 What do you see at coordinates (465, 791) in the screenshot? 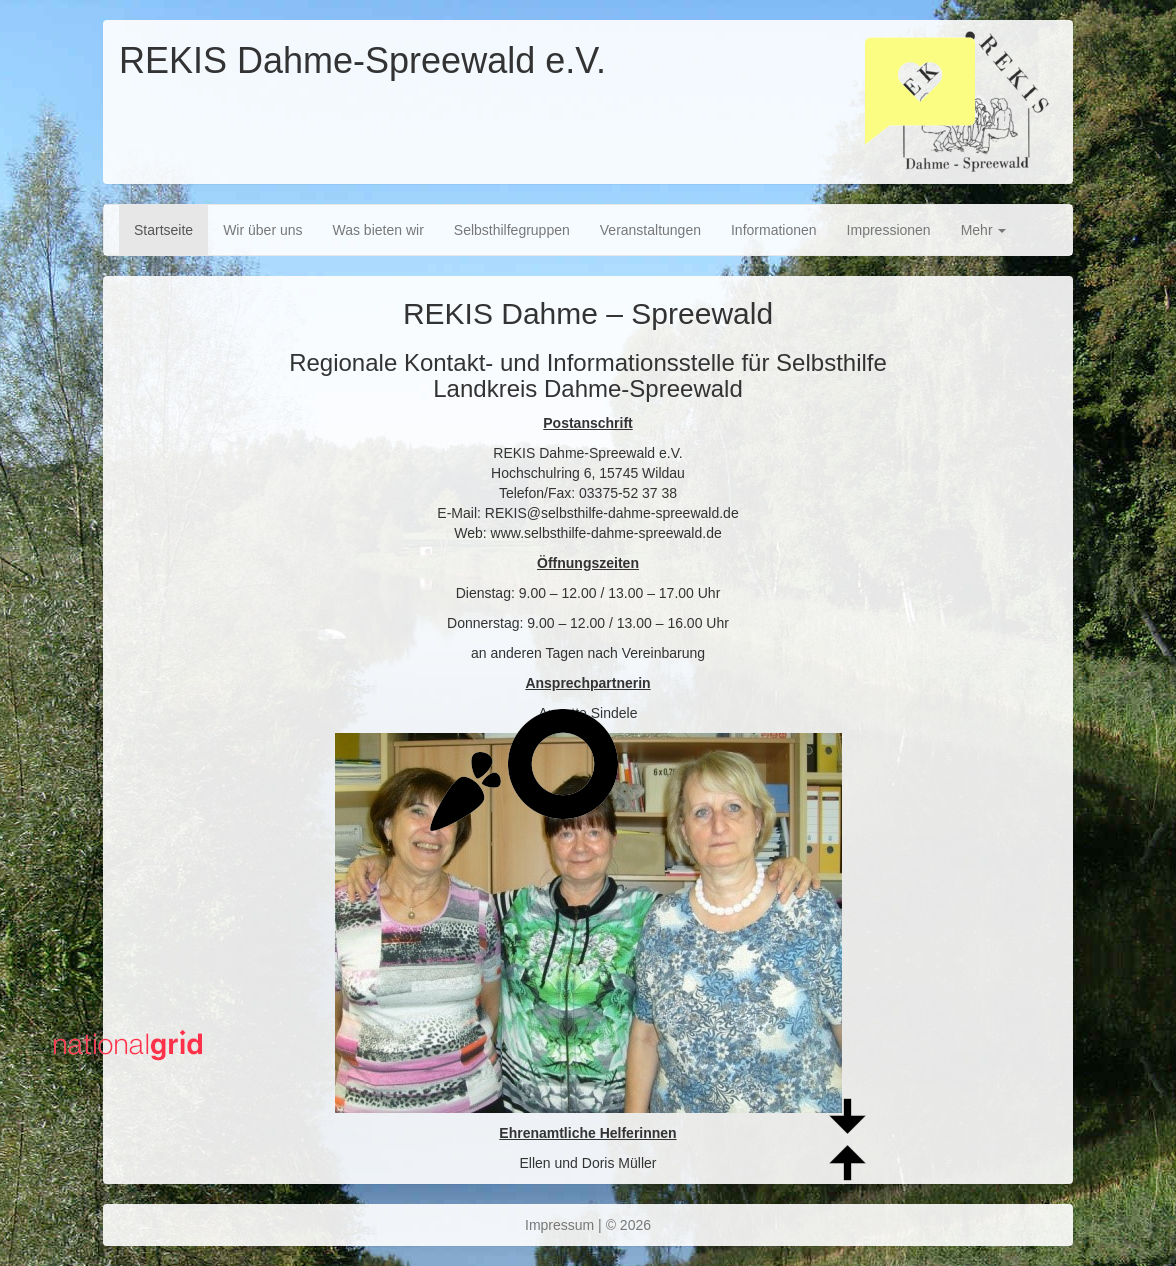
I see `open the Instacart app` at bounding box center [465, 791].